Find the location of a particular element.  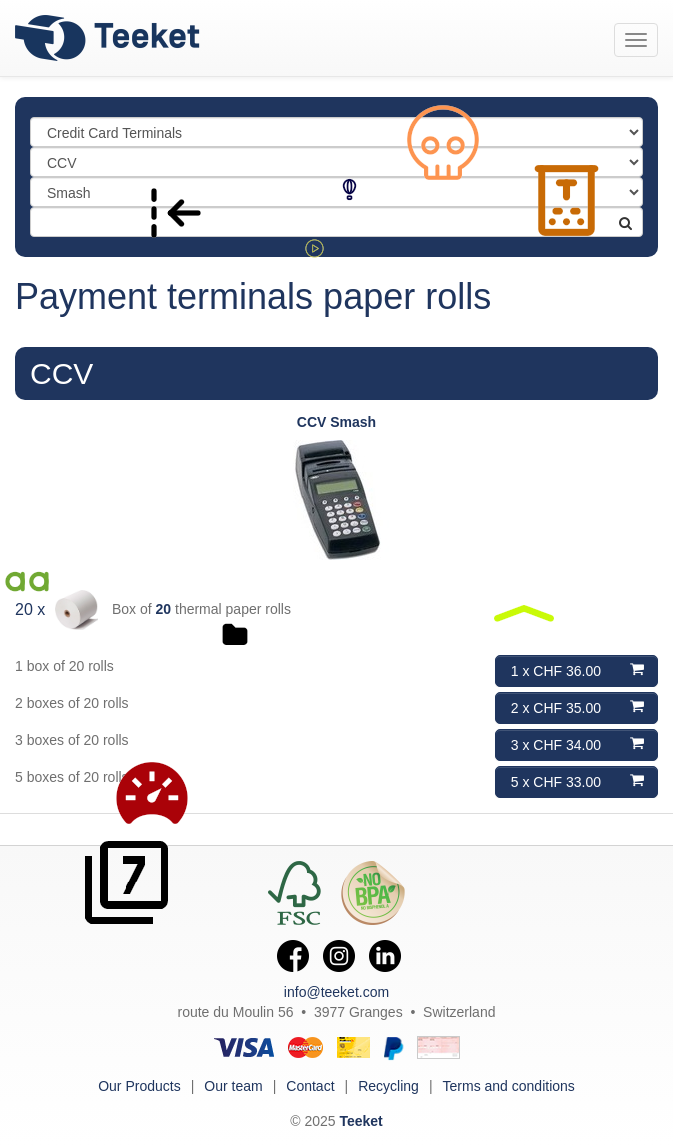

collapse or minimize a section is located at coordinates (524, 615).